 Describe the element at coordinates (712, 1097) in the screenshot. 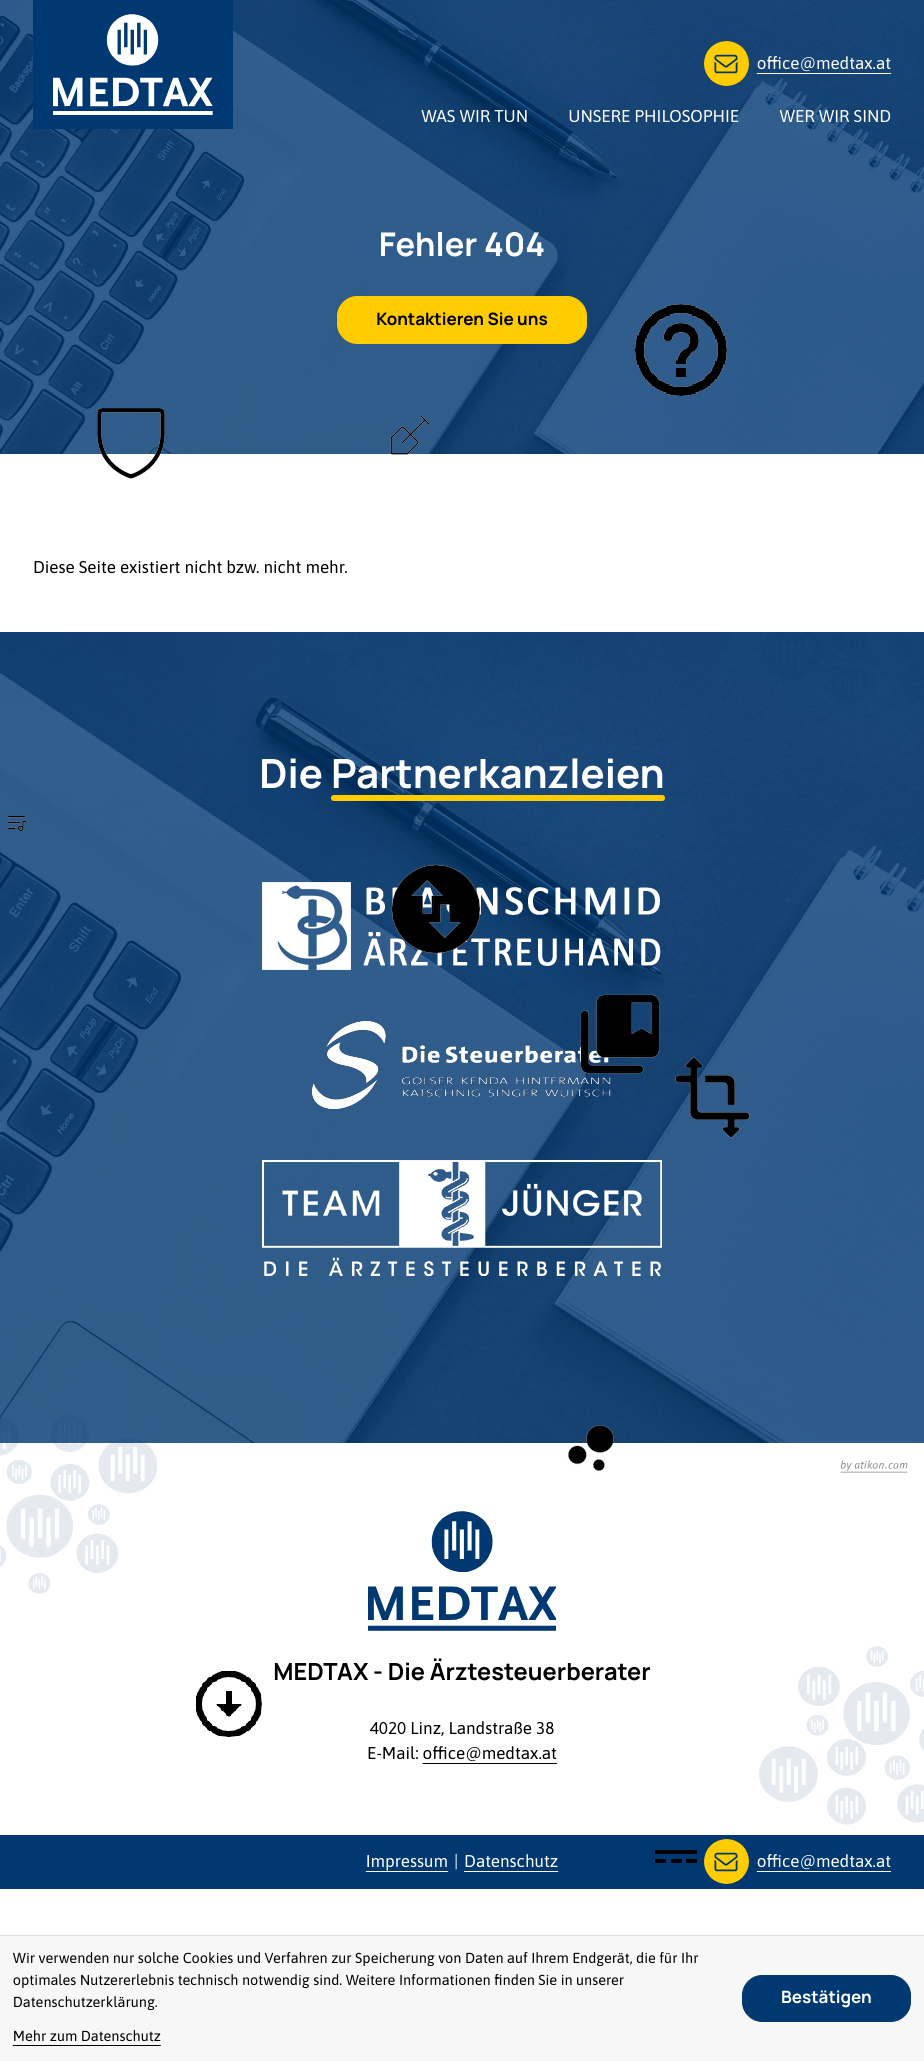

I see `transform or resize an image` at that location.